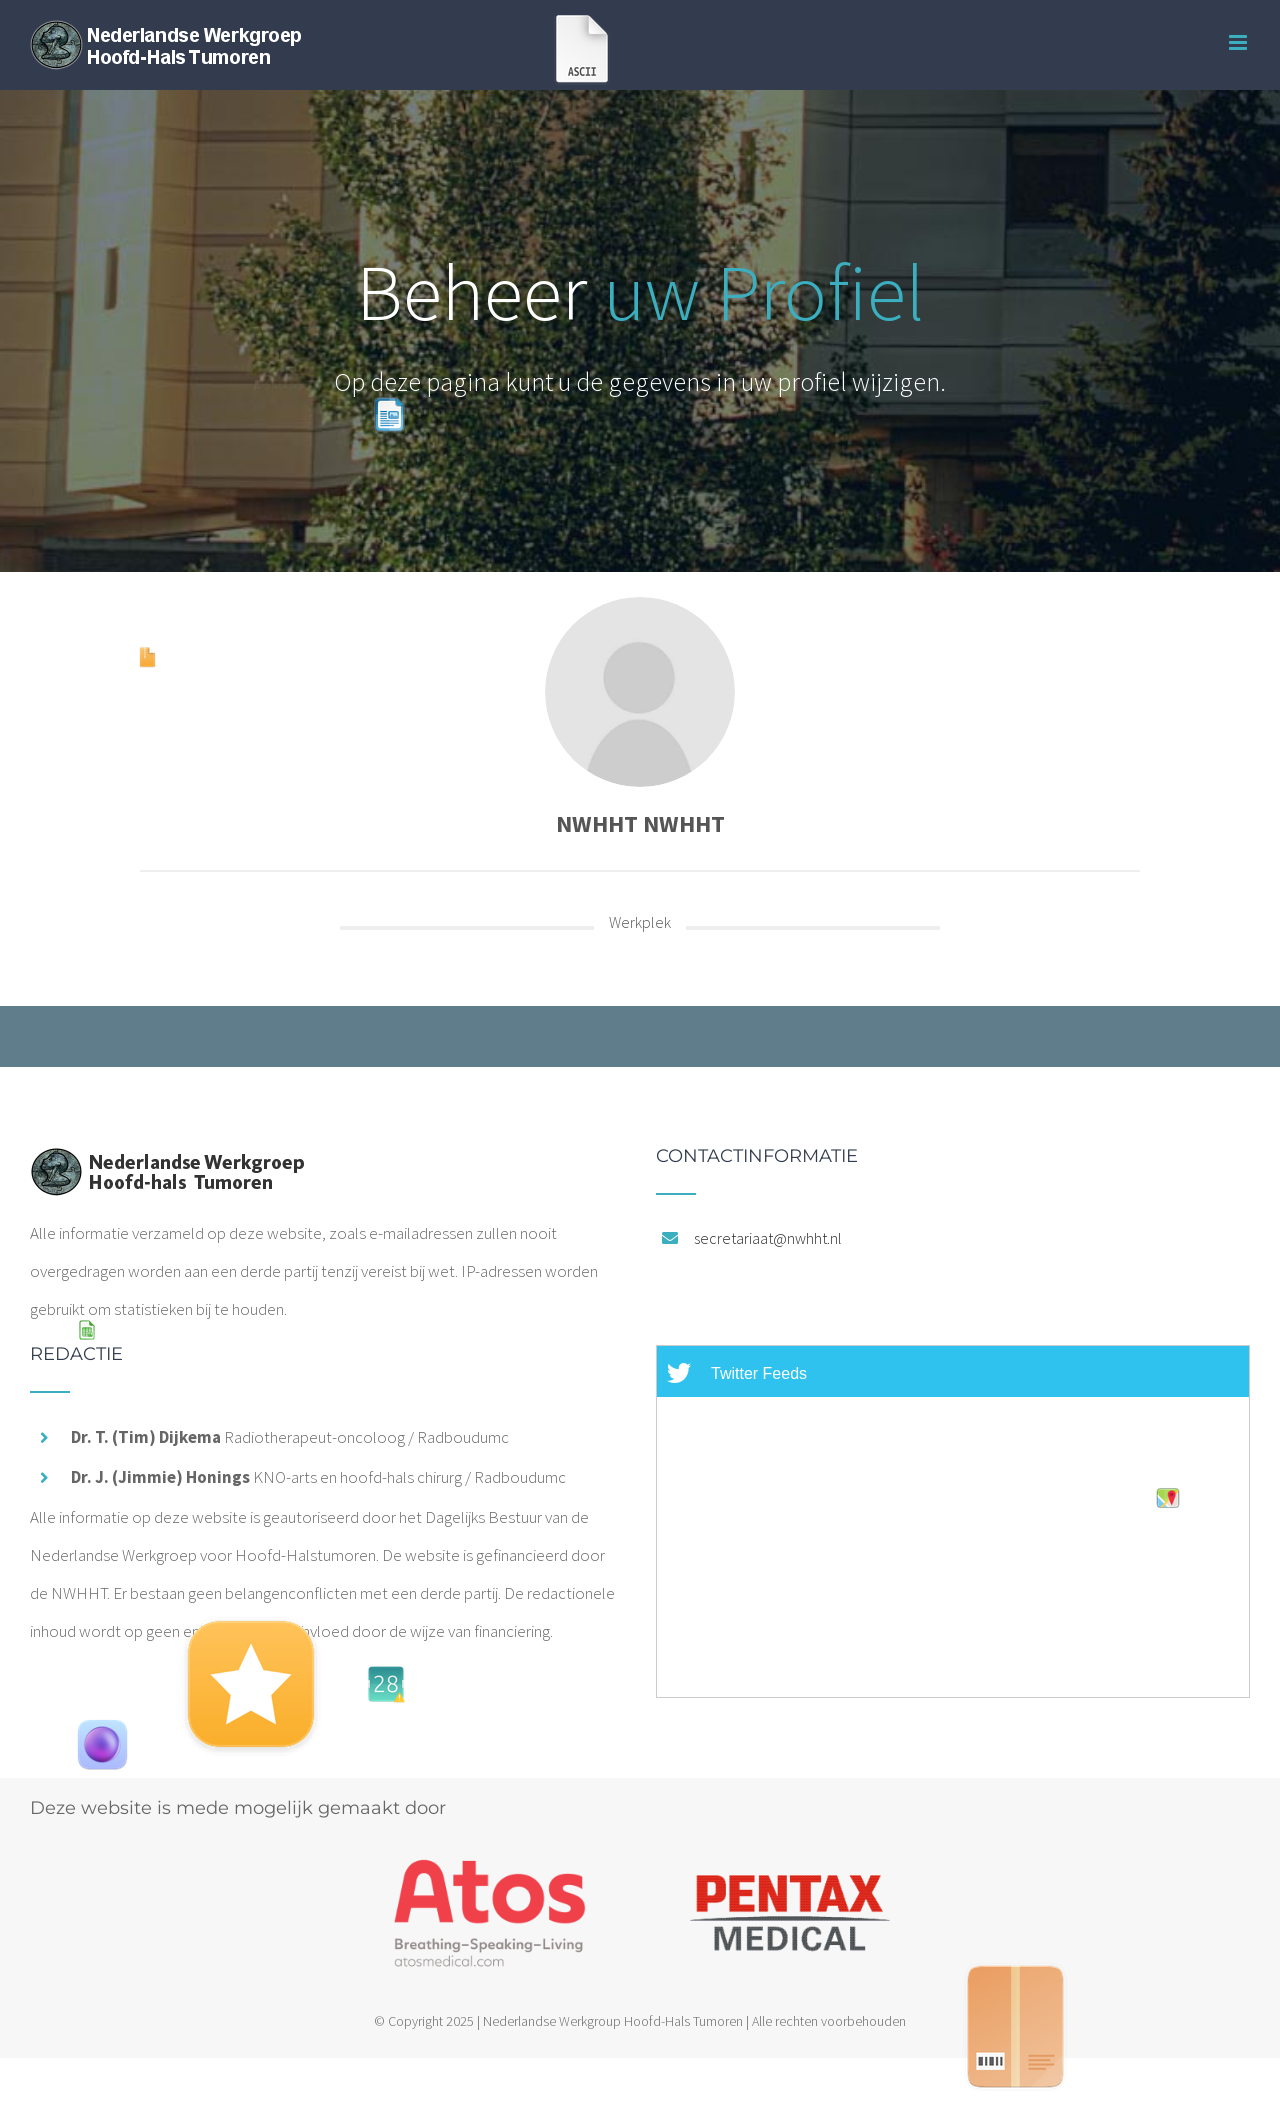  Describe the element at coordinates (1168, 1498) in the screenshot. I see `open gnome maps application` at that location.